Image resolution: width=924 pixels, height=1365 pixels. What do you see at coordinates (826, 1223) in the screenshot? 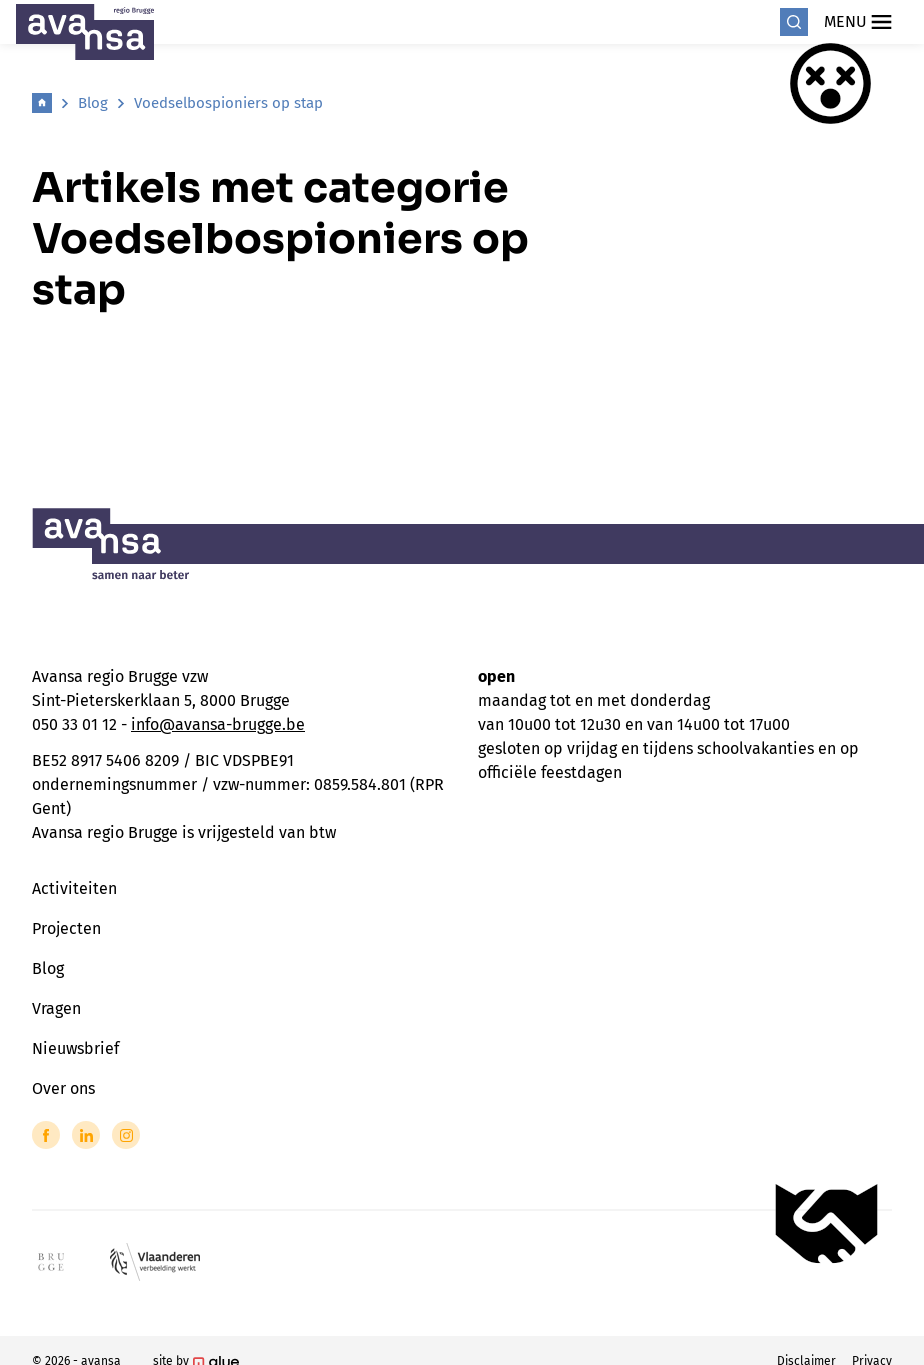
I see `confirm a partnership or agreement` at bounding box center [826, 1223].